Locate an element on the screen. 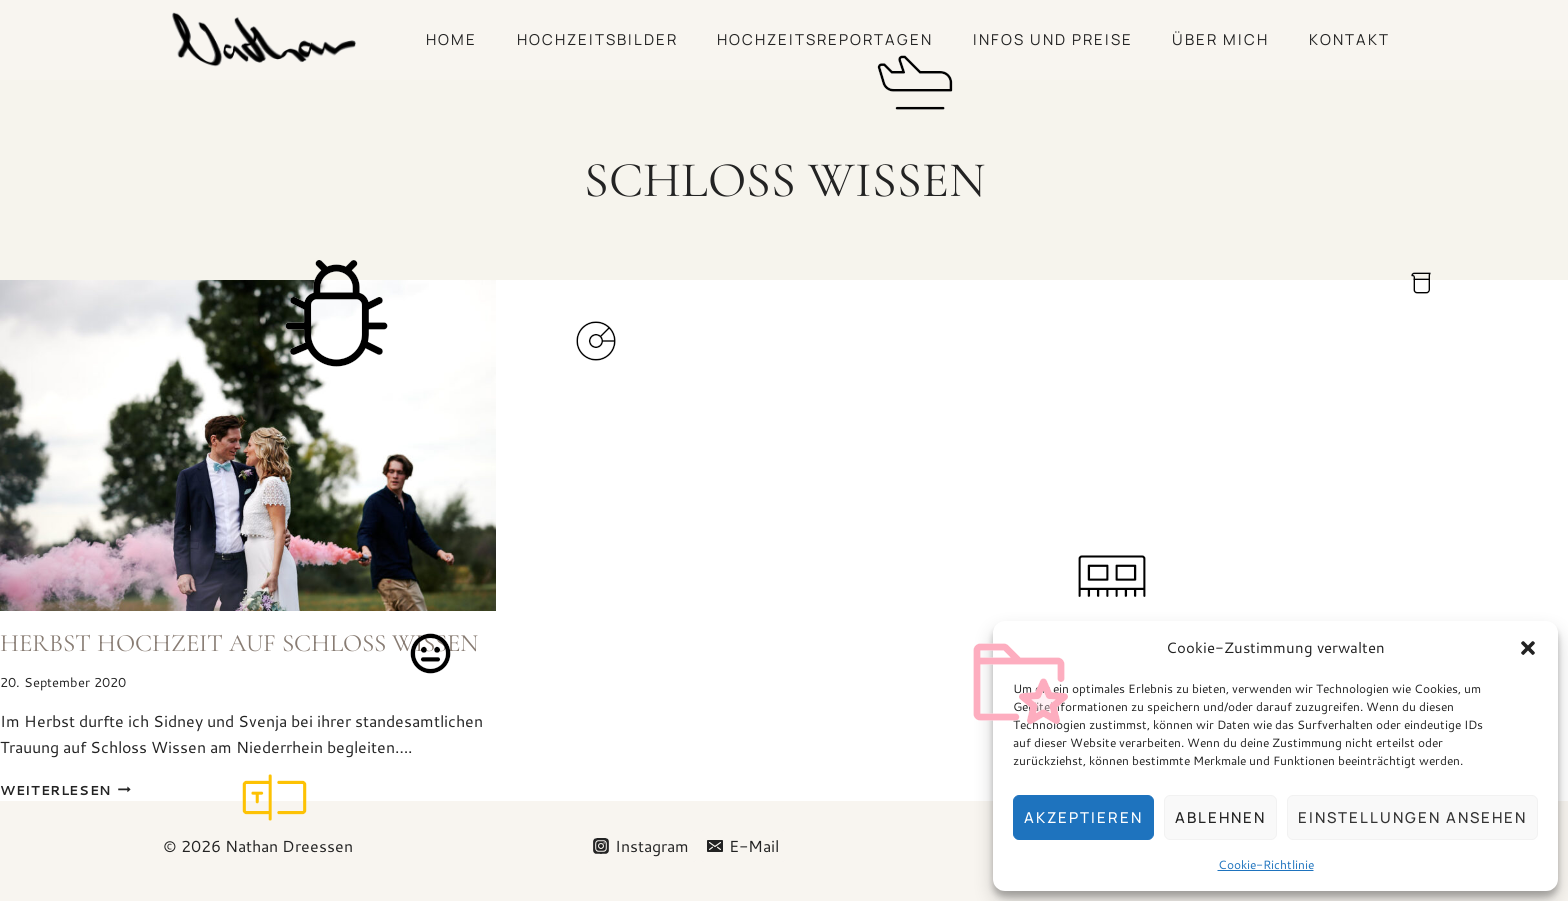 This screenshot has width=1568, height=901. report a bug or issue is located at coordinates (336, 315).